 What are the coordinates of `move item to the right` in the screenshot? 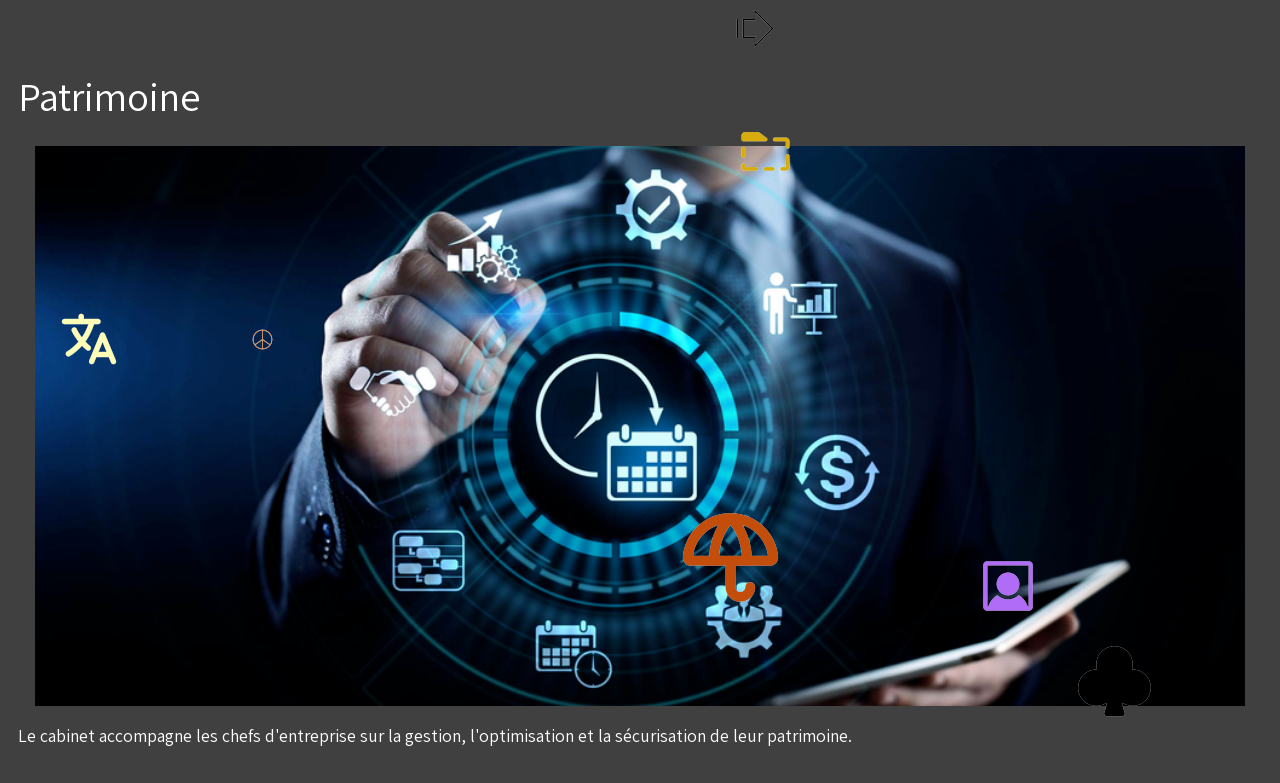 It's located at (753, 28).